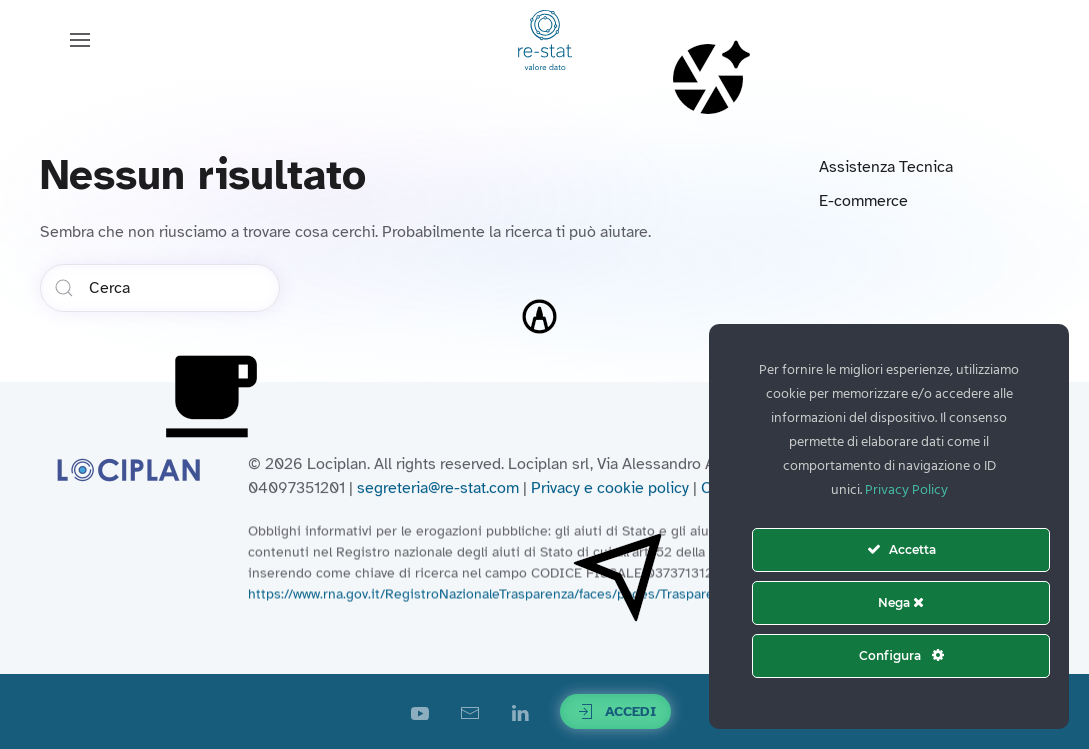 The image size is (1089, 749). Describe the element at coordinates (211, 396) in the screenshot. I see `access coffee shop or café listings` at that location.